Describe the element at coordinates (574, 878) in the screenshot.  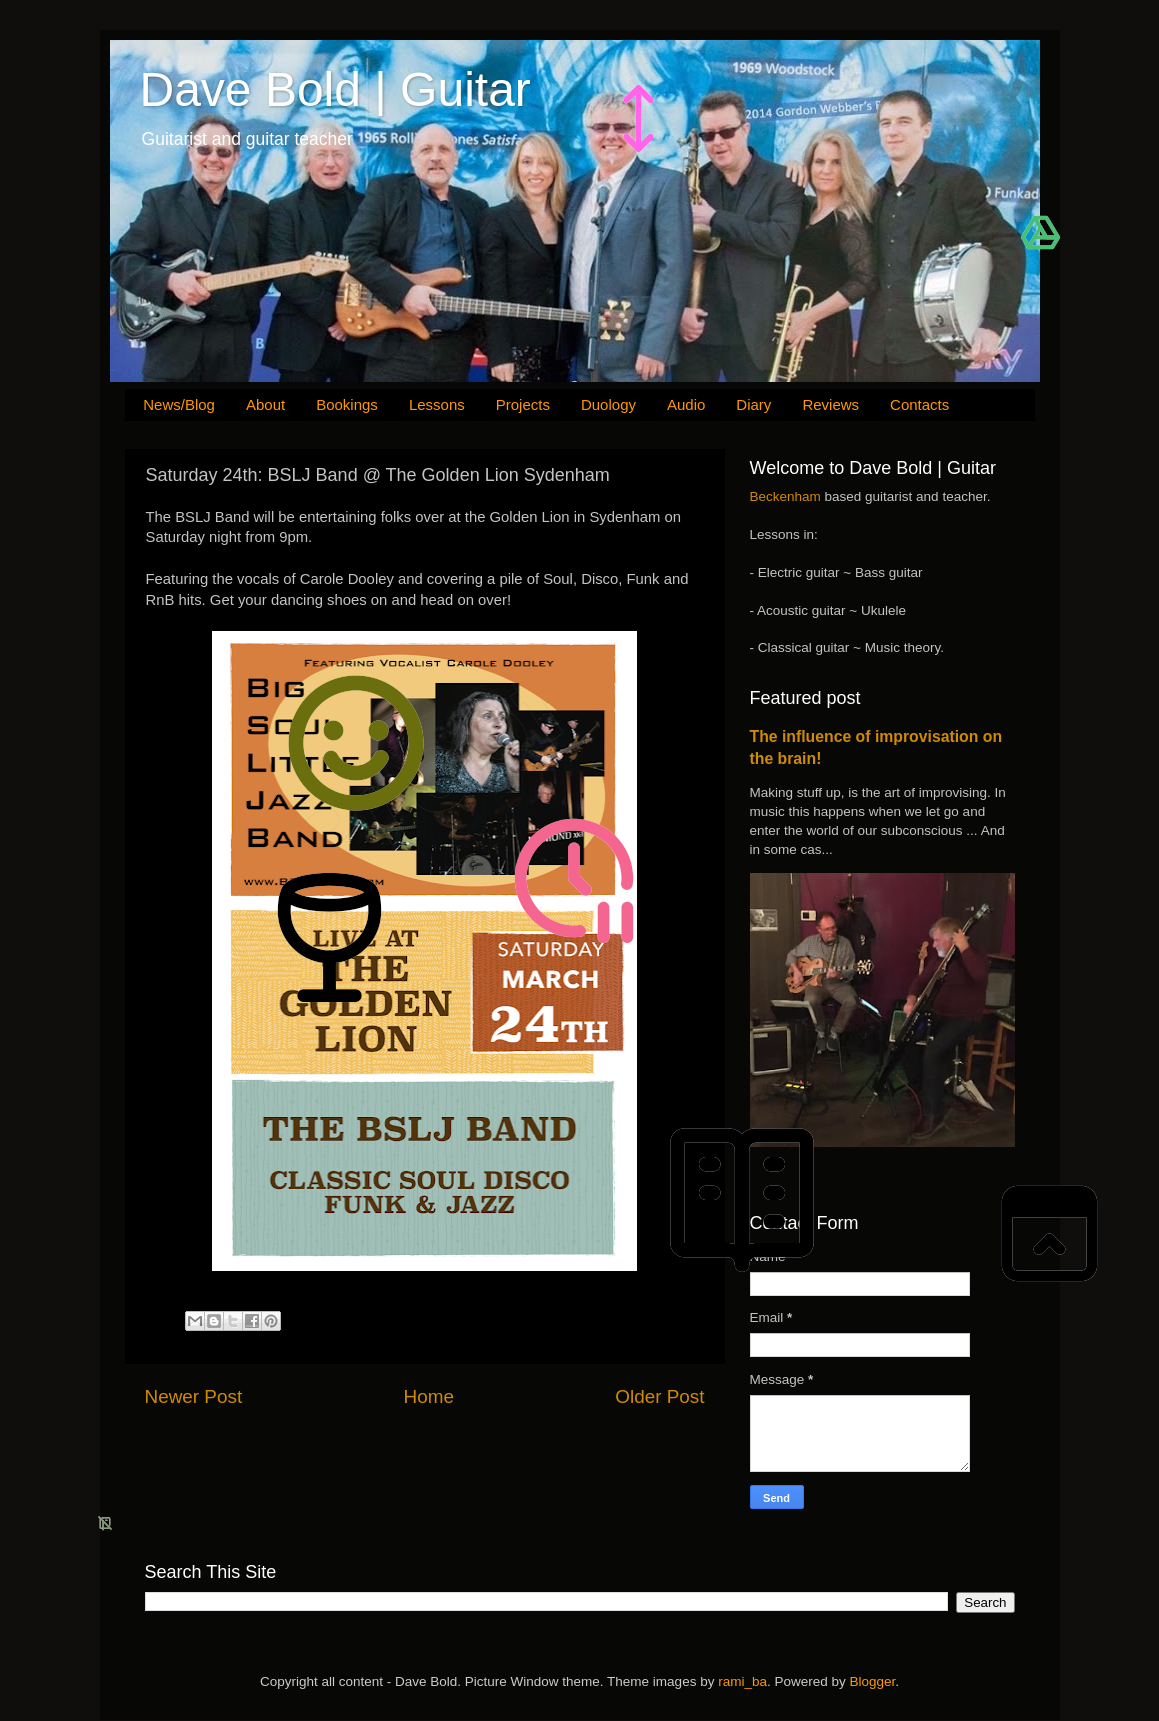
I see `pause a timer or countdown` at that location.